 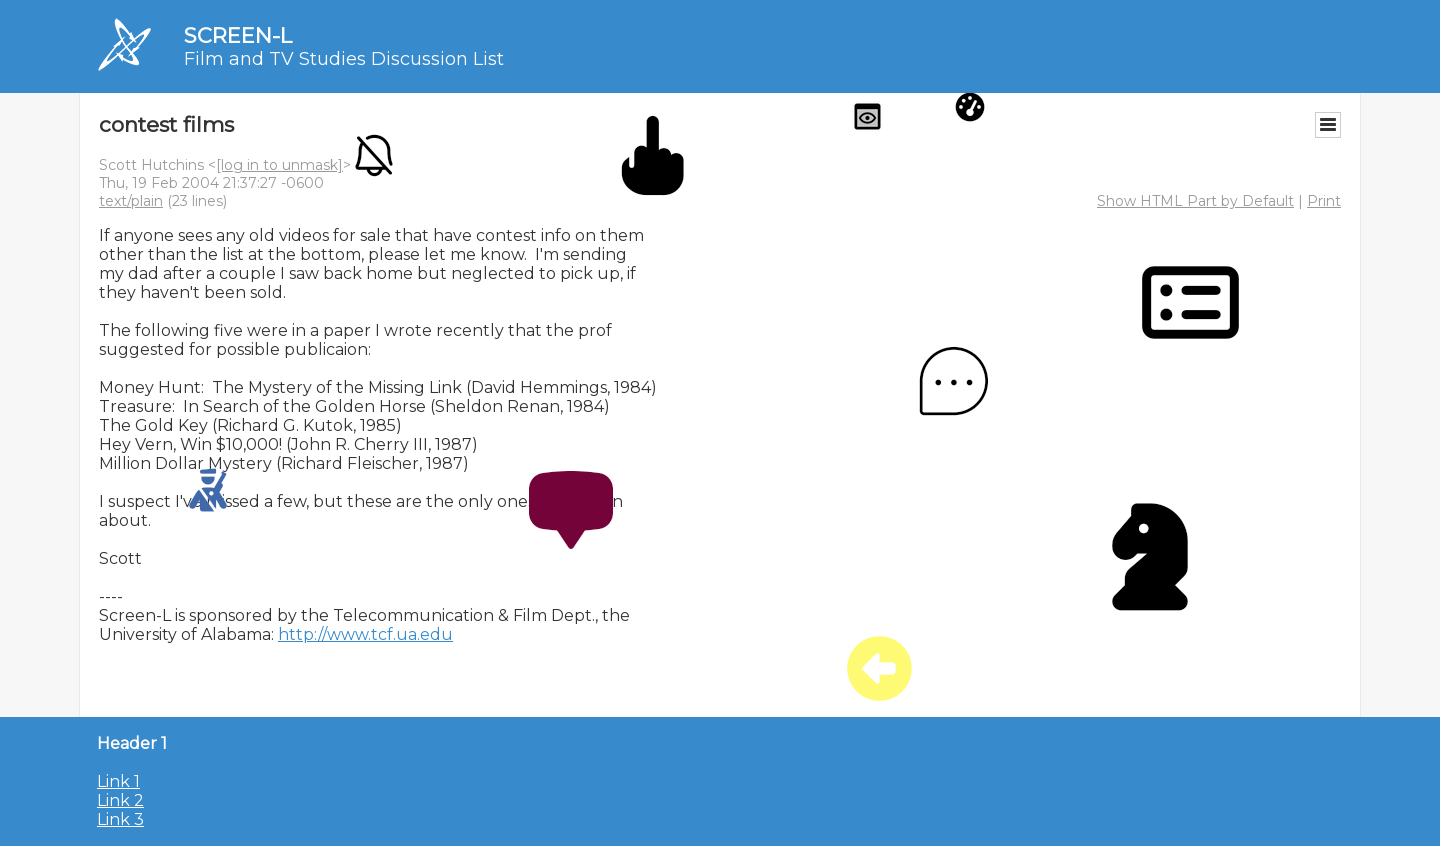 What do you see at coordinates (208, 490) in the screenshot?
I see `indicates military or armed forces personnel` at bounding box center [208, 490].